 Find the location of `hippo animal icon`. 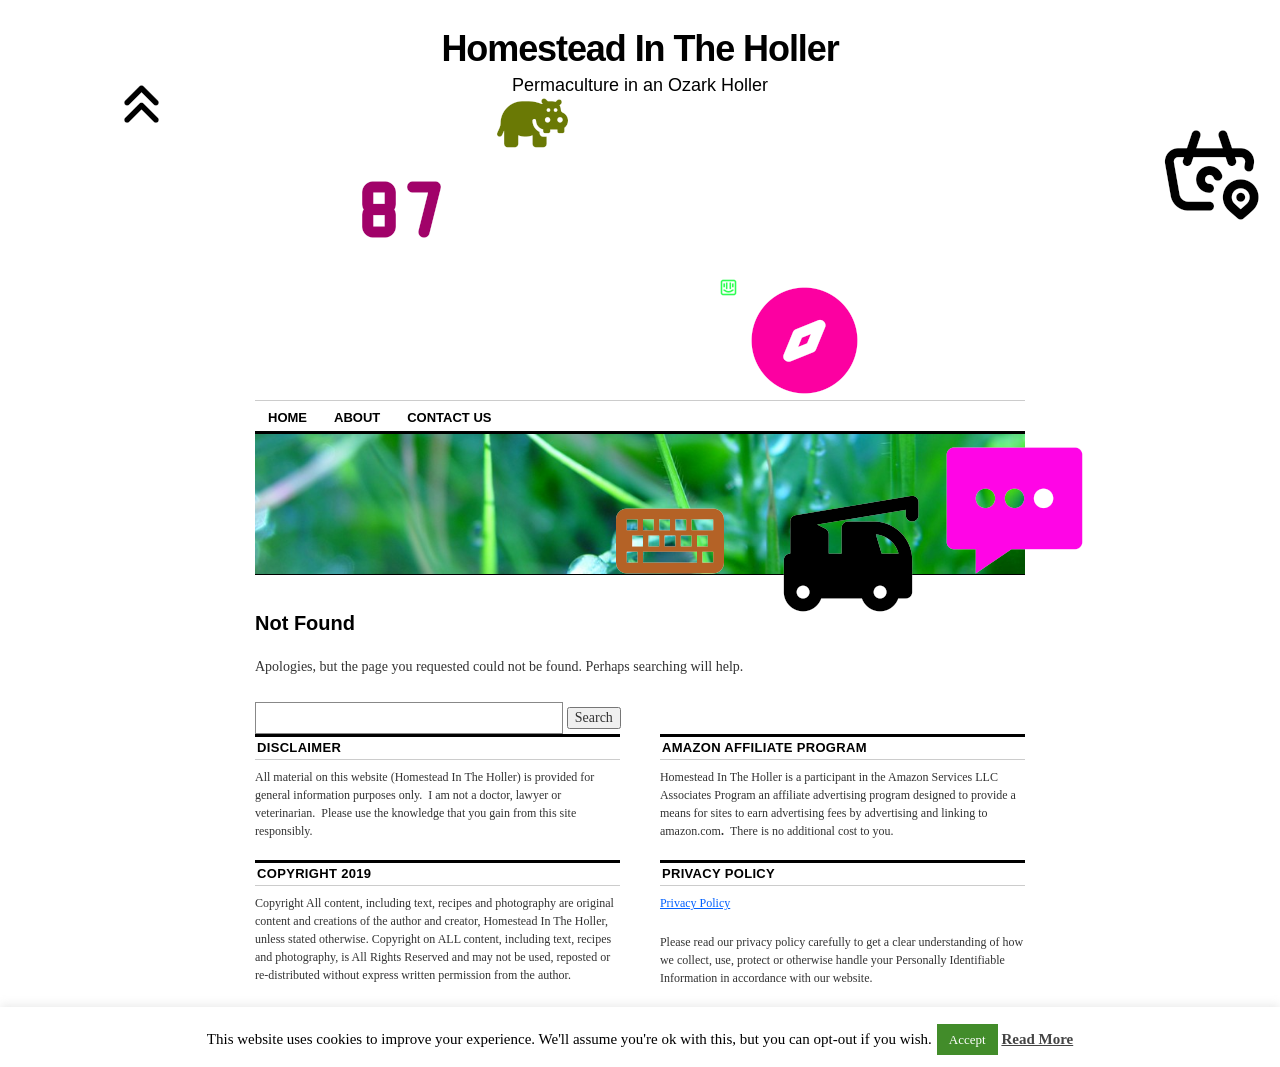

hippo animal icon is located at coordinates (532, 122).